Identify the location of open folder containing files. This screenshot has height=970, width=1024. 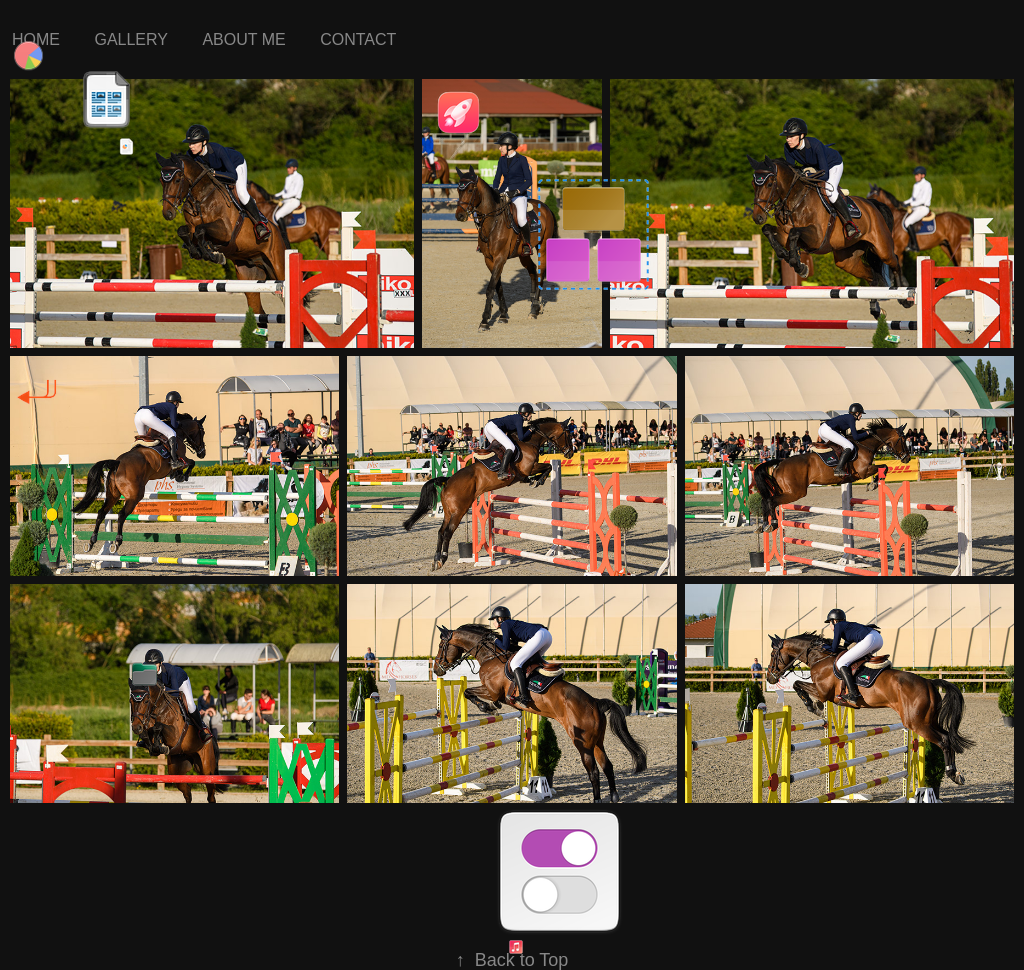
(144, 673).